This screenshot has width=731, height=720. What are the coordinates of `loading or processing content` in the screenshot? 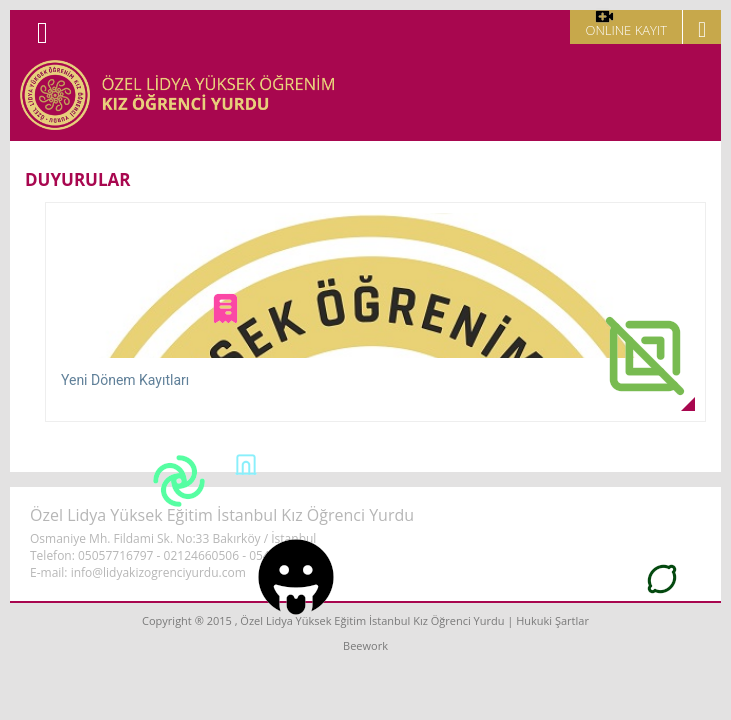 It's located at (179, 481).